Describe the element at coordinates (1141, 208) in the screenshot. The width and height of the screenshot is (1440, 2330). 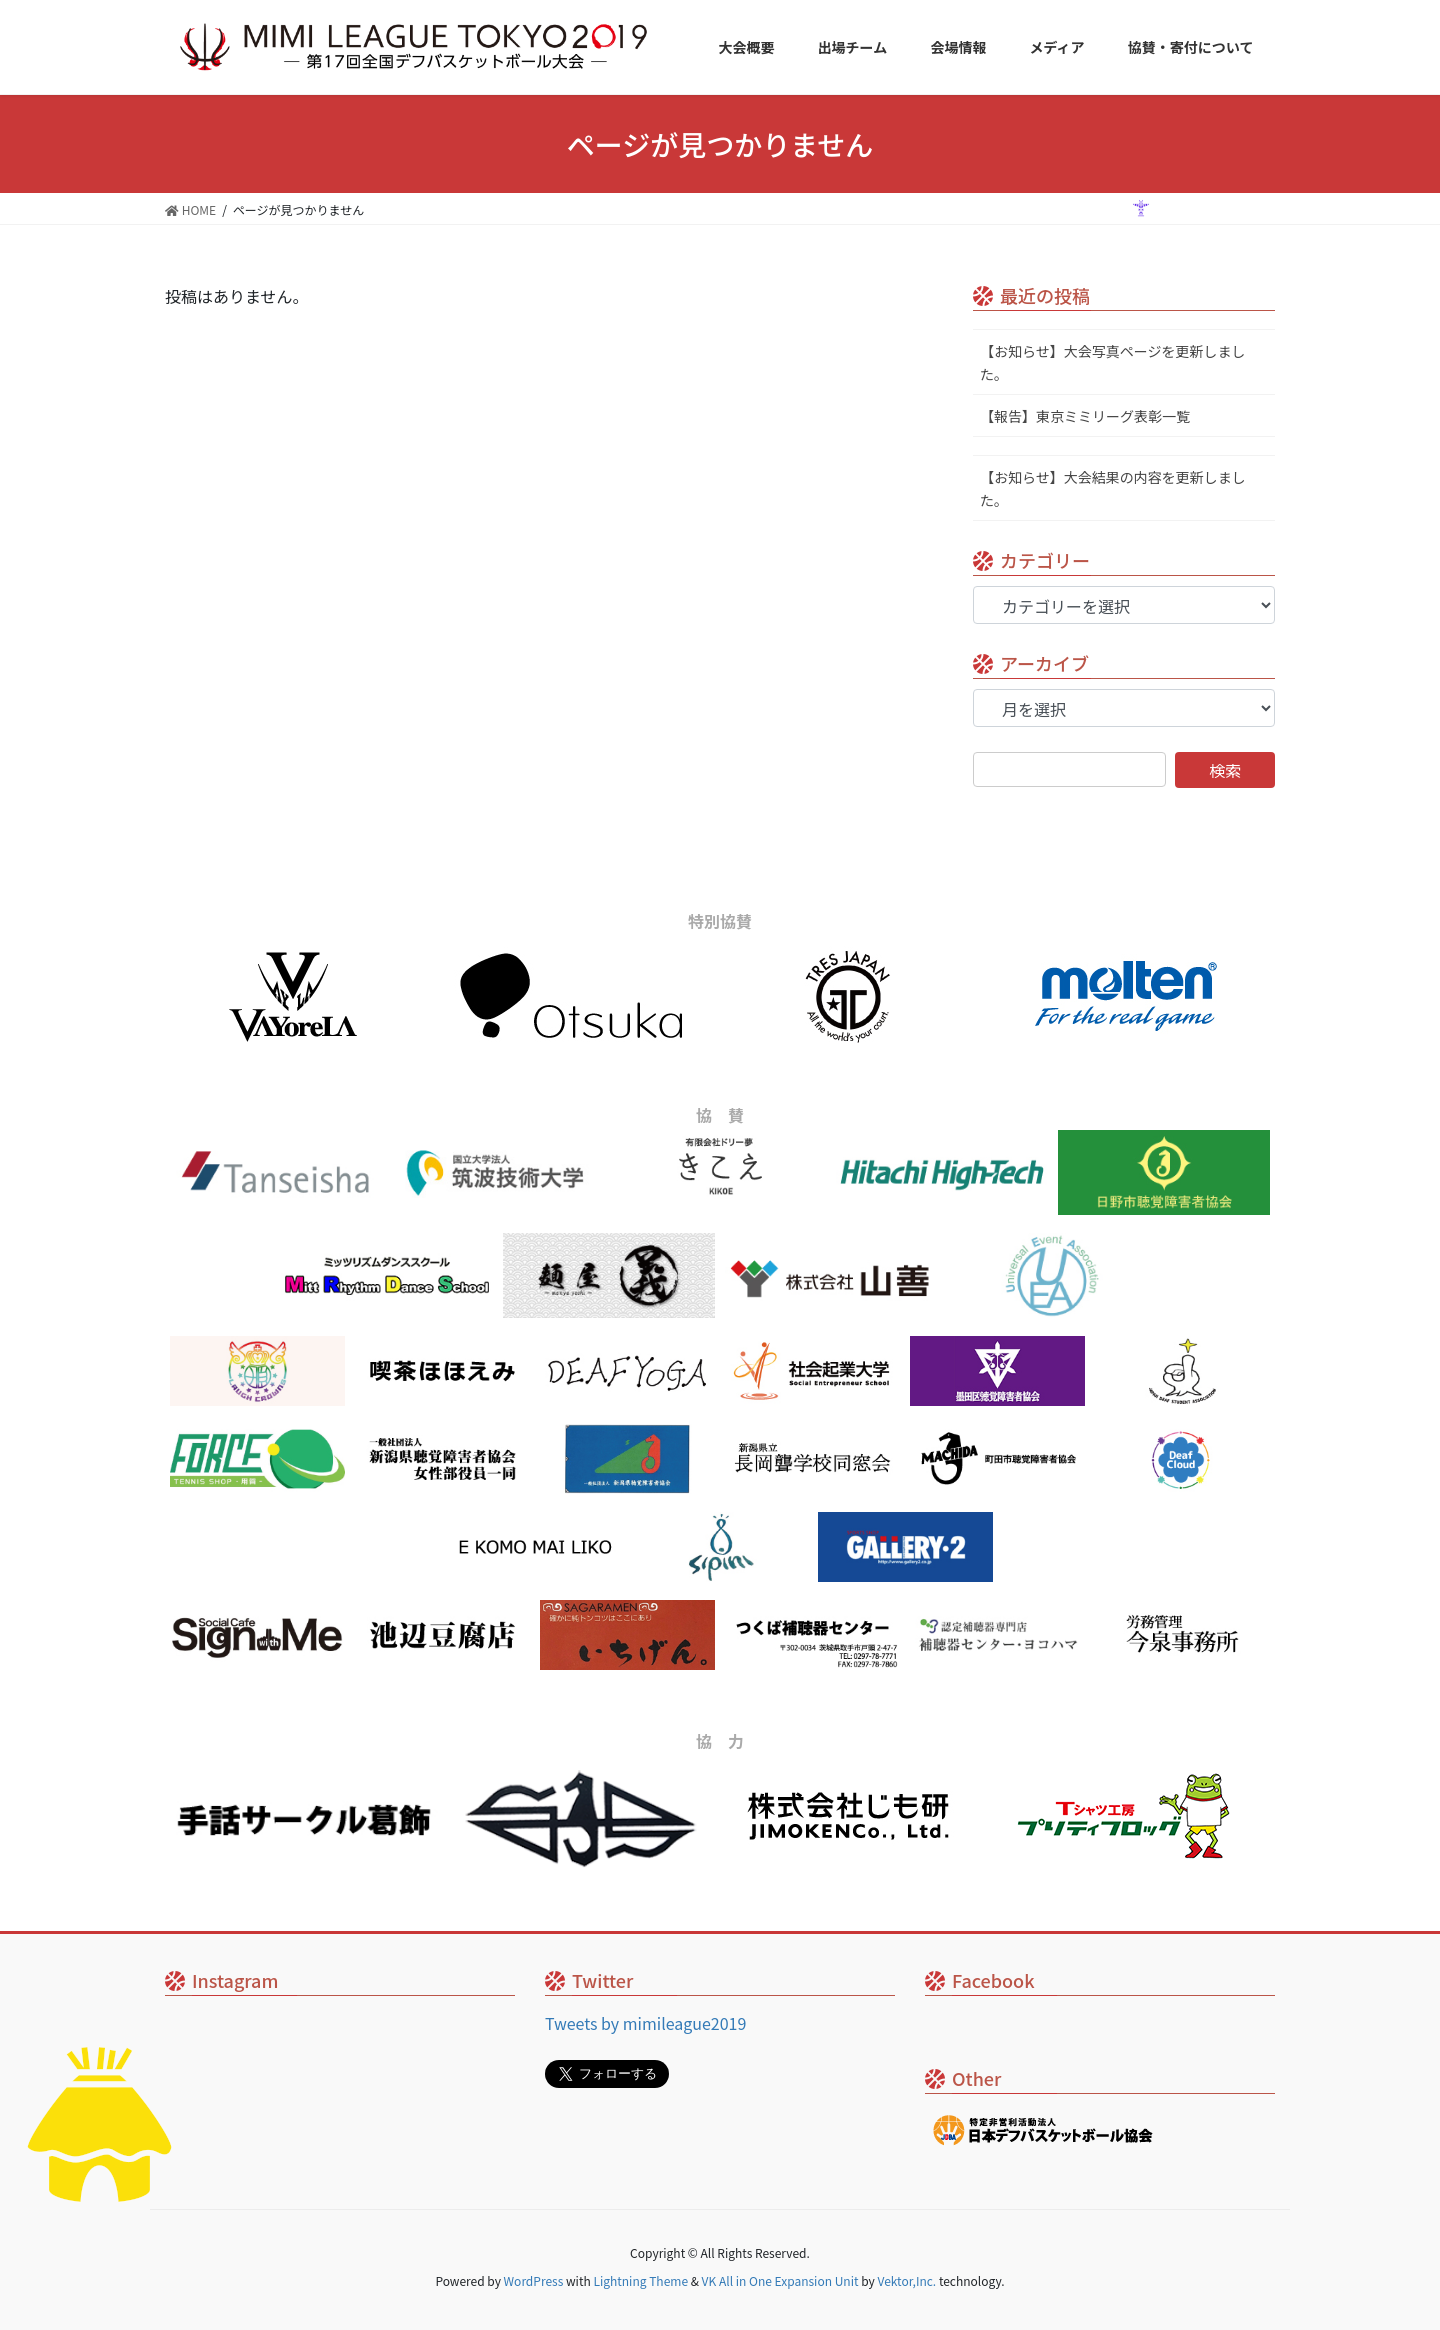
I see `access tribal or cultural game content` at that location.